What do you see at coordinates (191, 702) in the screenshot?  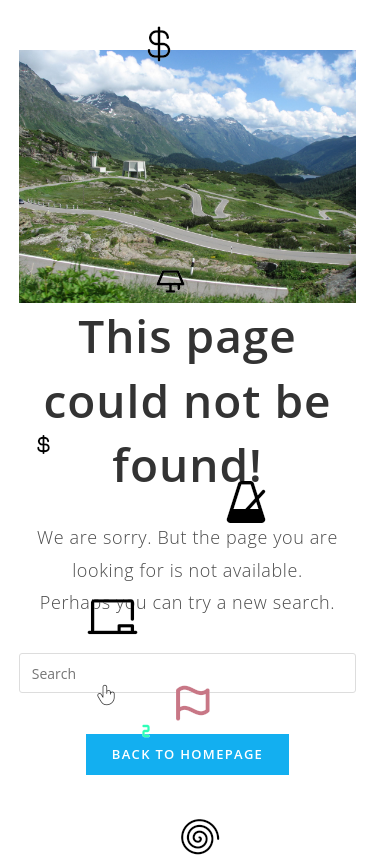 I see `flag or mark an item for follow-up` at bounding box center [191, 702].